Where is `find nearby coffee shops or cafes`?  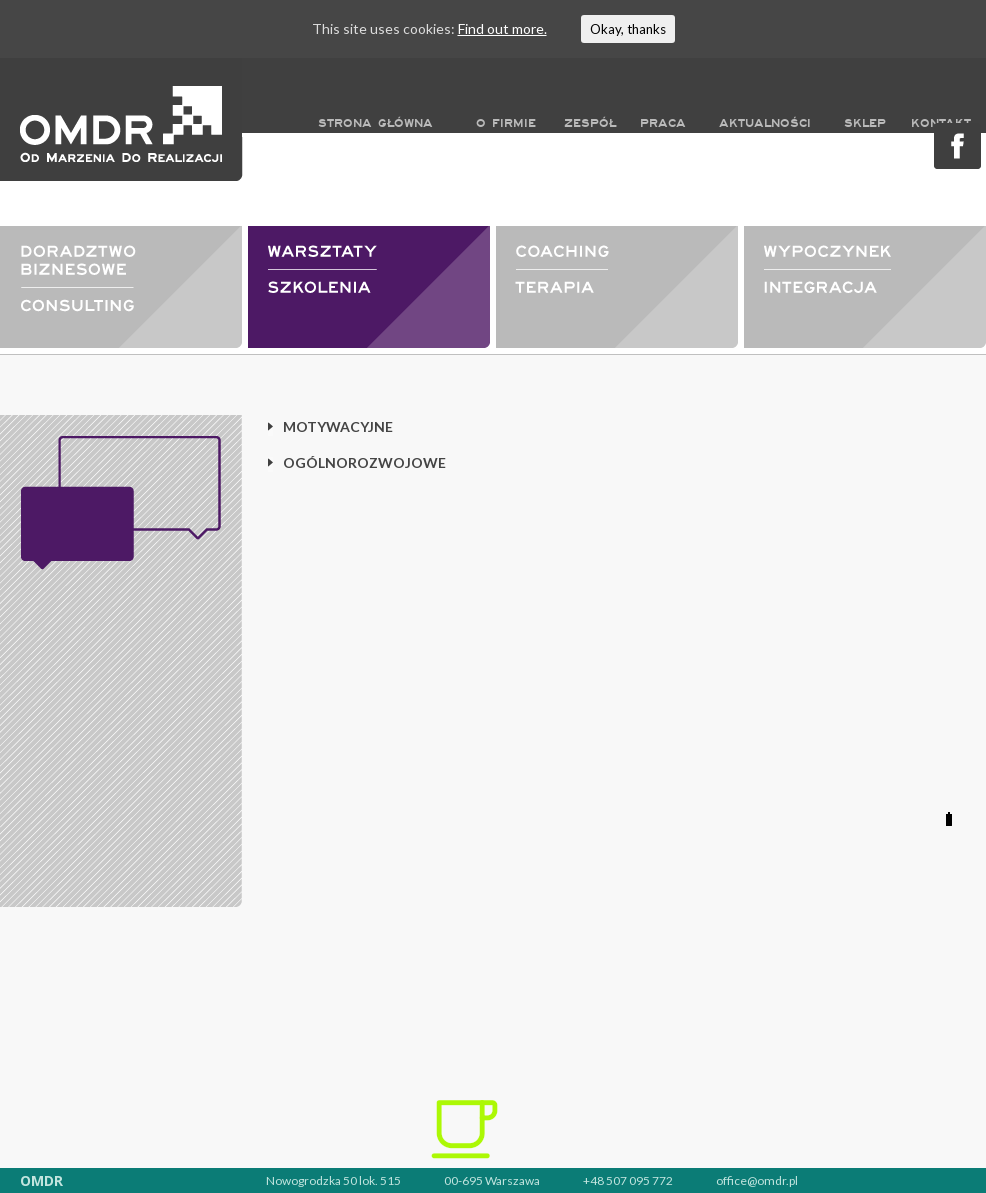 find nearby coffee shops or cafes is located at coordinates (464, 1130).